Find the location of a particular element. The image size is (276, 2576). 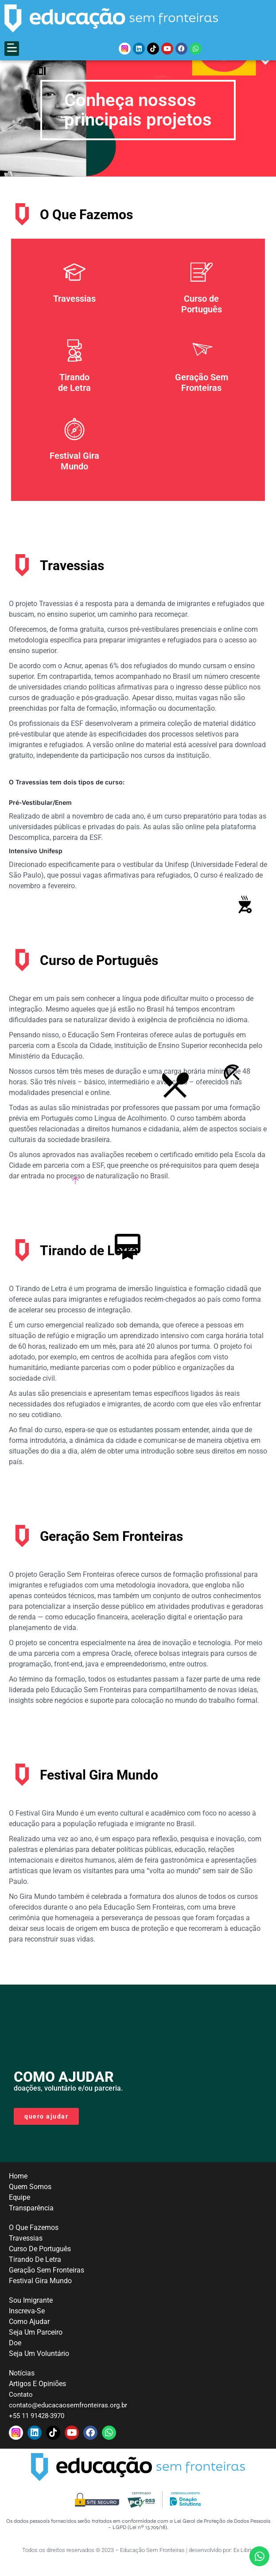

upload in progress or pending is located at coordinates (75, 1181).